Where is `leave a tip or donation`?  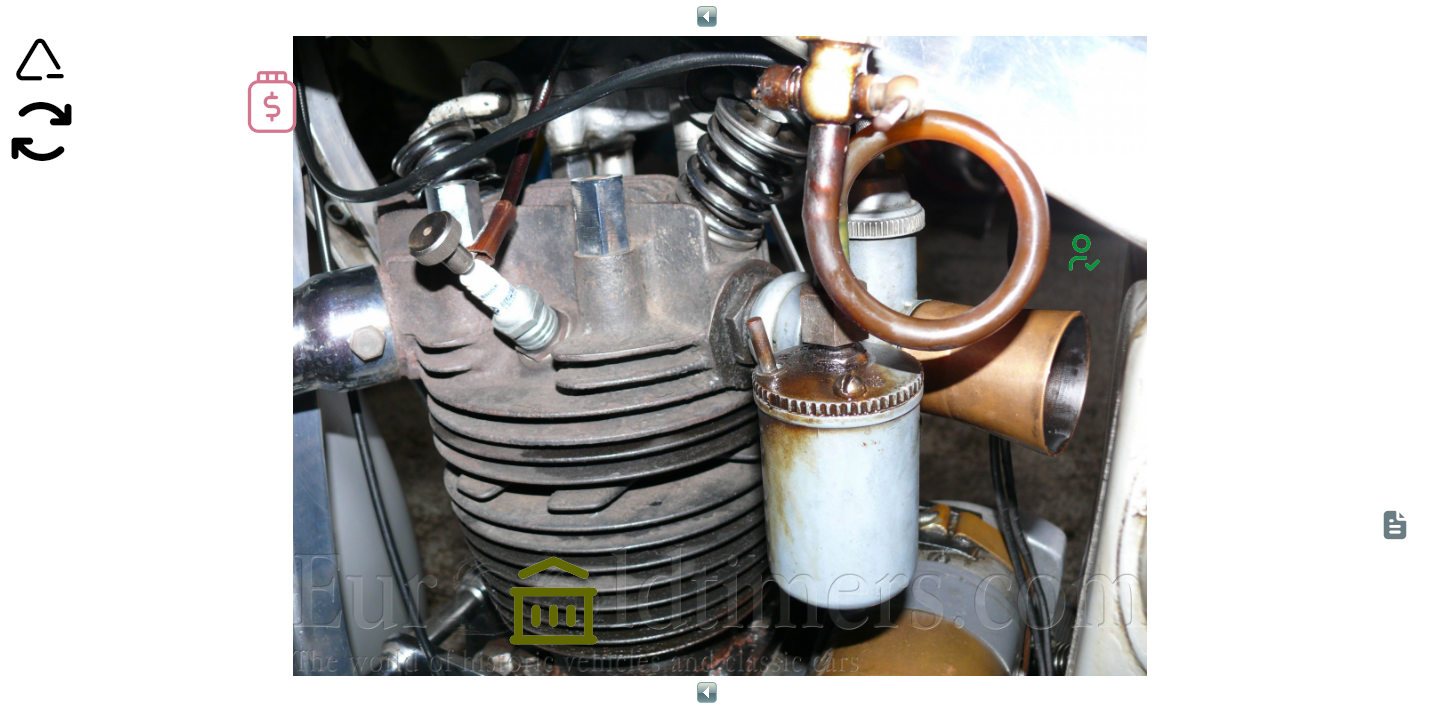 leave a tip or donation is located at coordinates (272, 102).